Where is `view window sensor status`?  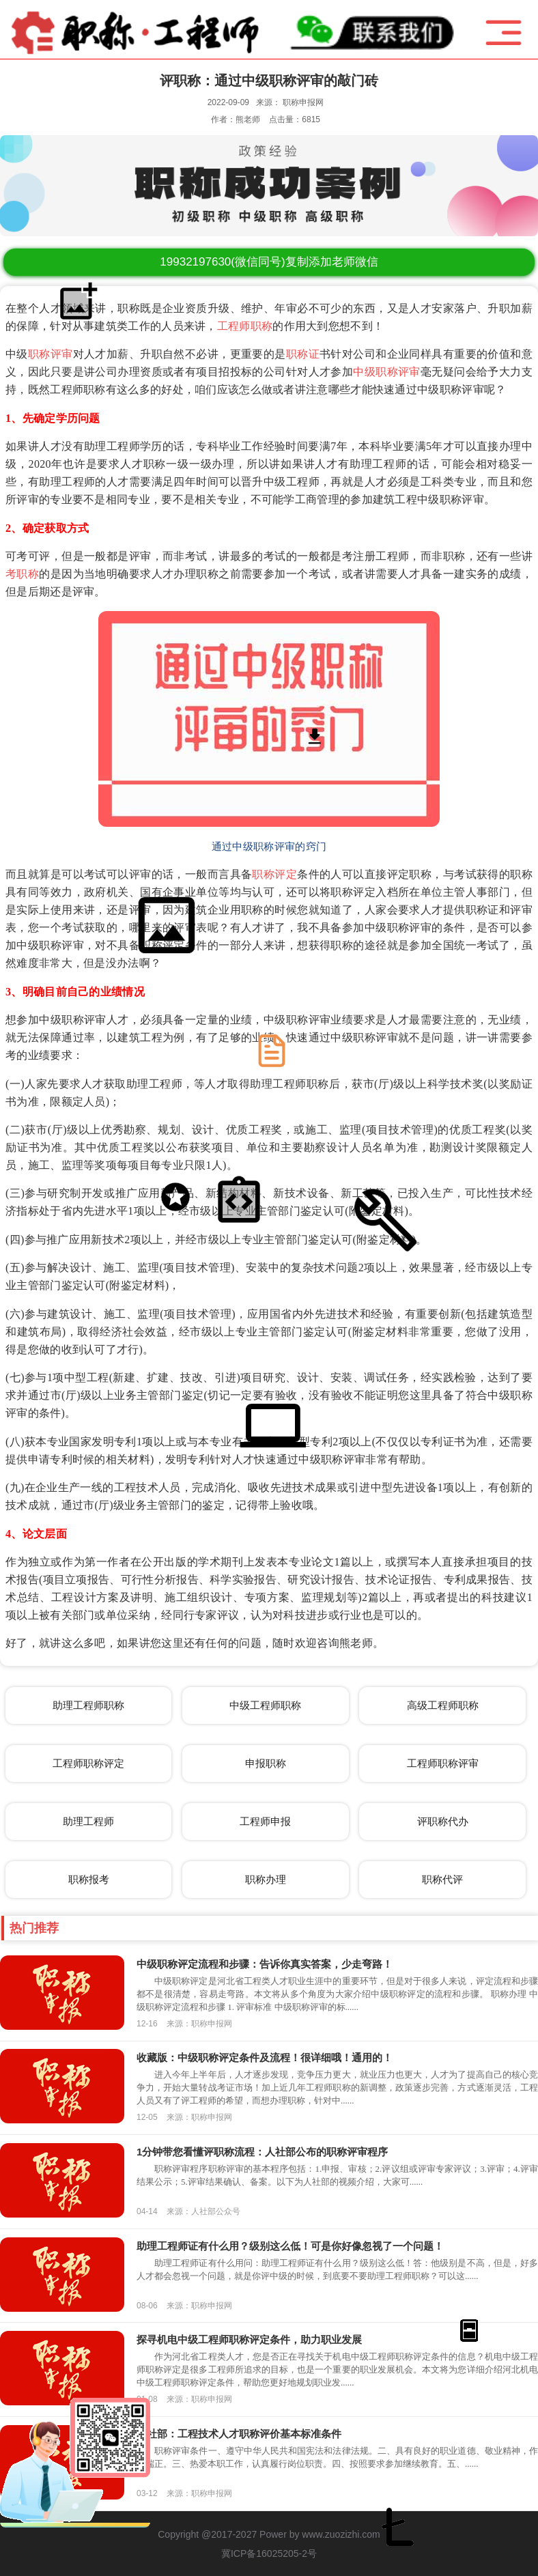
view window sensor status is located at coordinates (469, 2330).